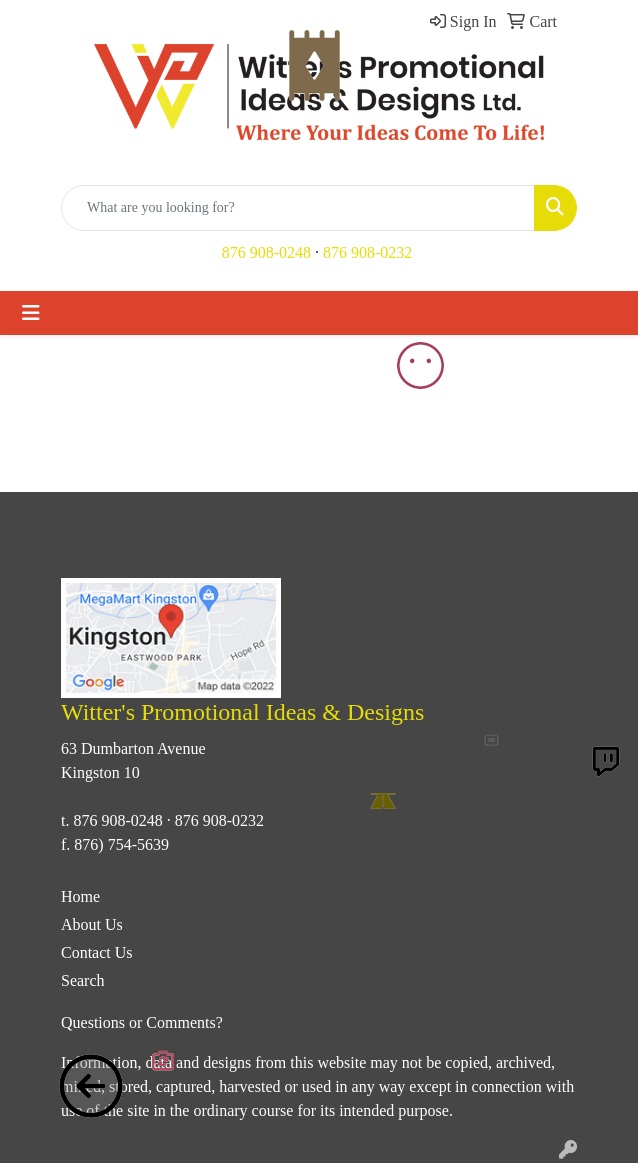 This screenshot has width=638, height=1163. Describe the element at coordinates (420, 365) in the screenshot. I see `neutral reaction or feedback option` at that location.